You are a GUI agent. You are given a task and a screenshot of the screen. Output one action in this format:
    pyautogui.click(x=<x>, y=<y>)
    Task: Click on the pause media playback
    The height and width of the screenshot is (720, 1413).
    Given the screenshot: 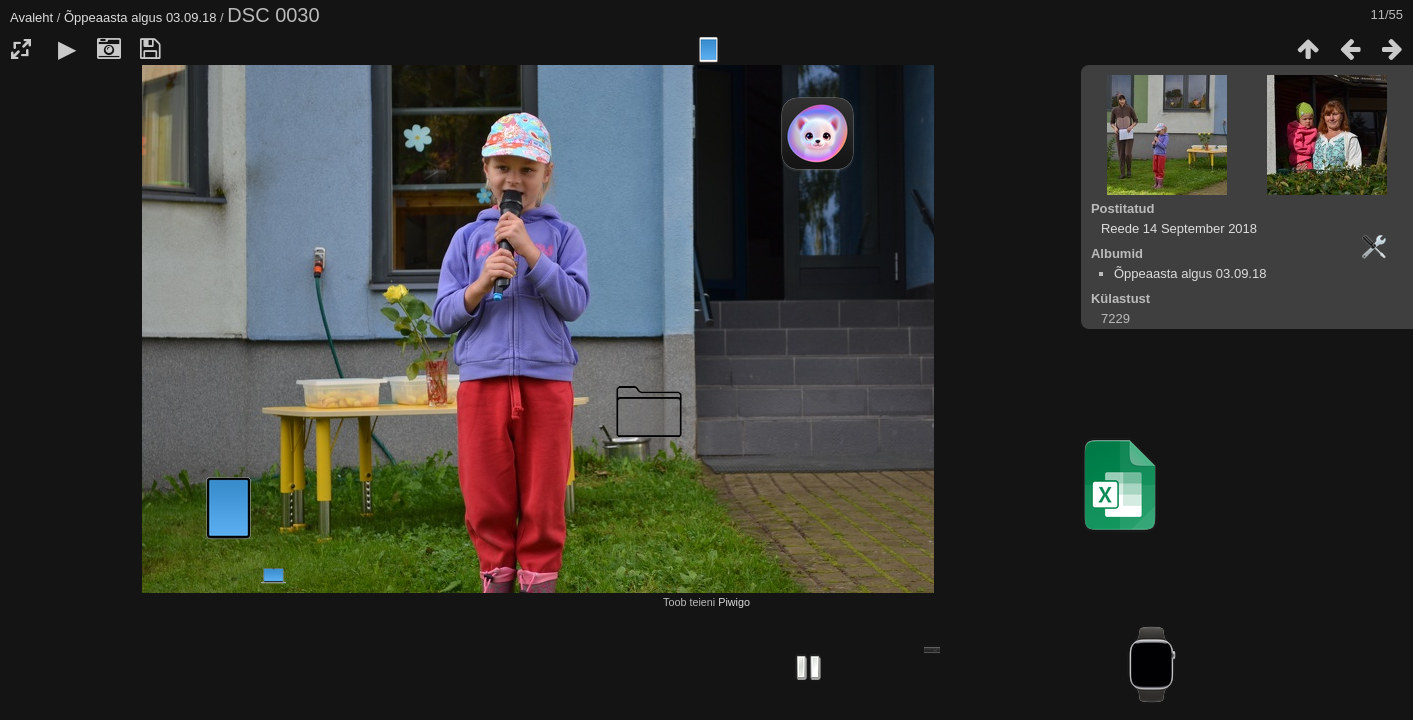 What is the action you would take?
    pyautogui.click(x=808, y=667)
    